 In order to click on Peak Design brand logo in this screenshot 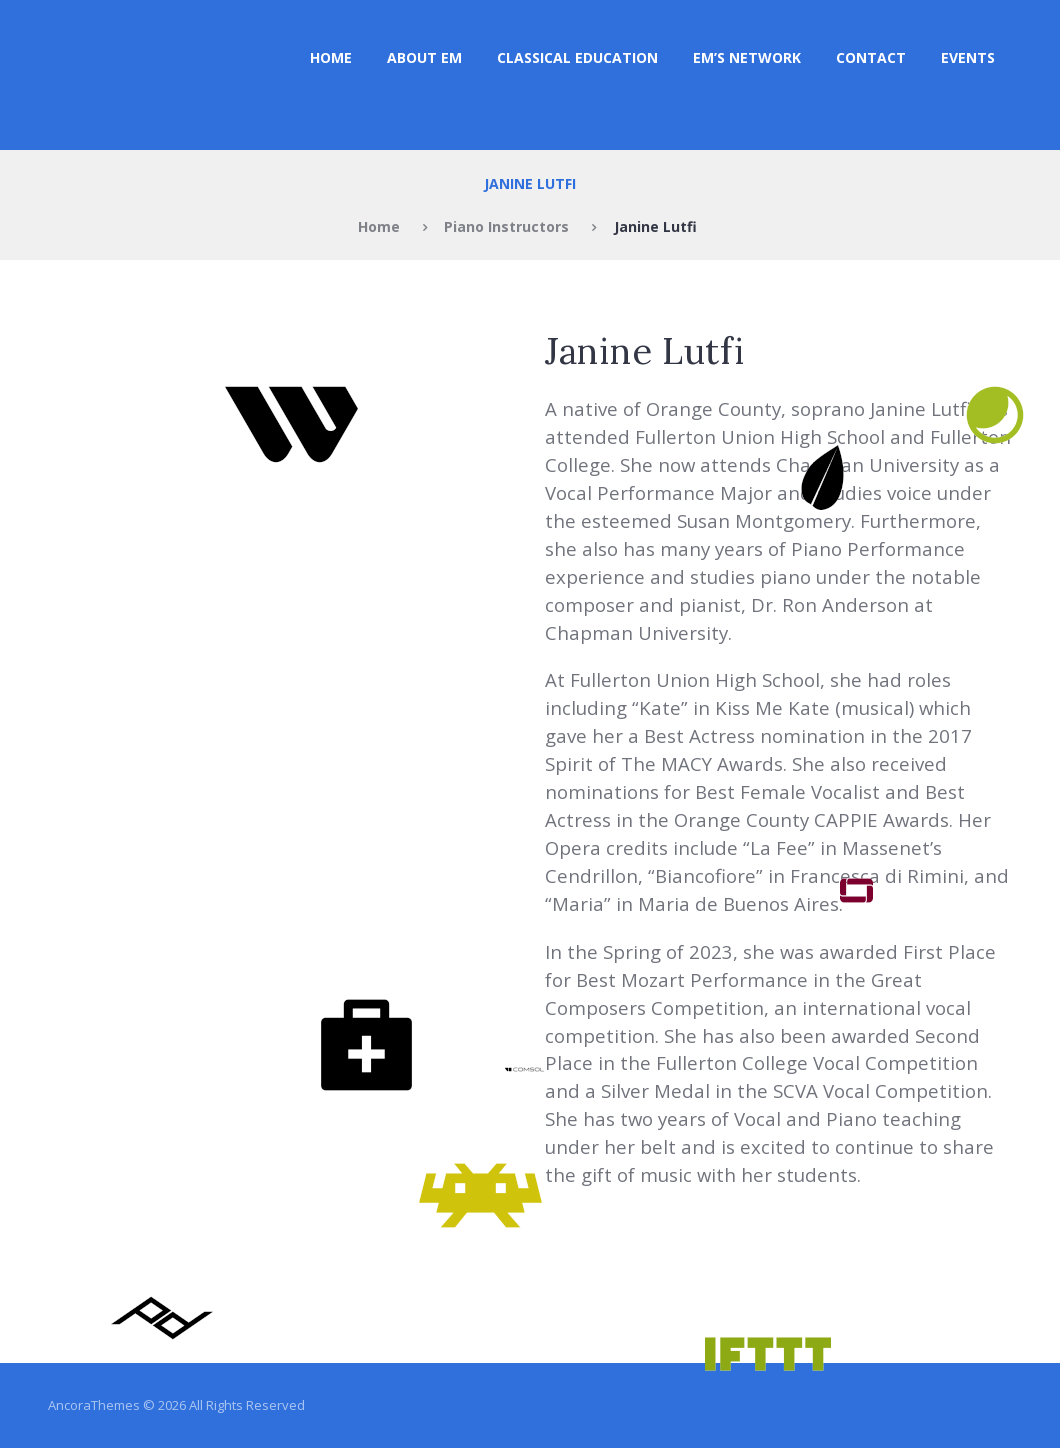, I will do `click(162, 1318)`.